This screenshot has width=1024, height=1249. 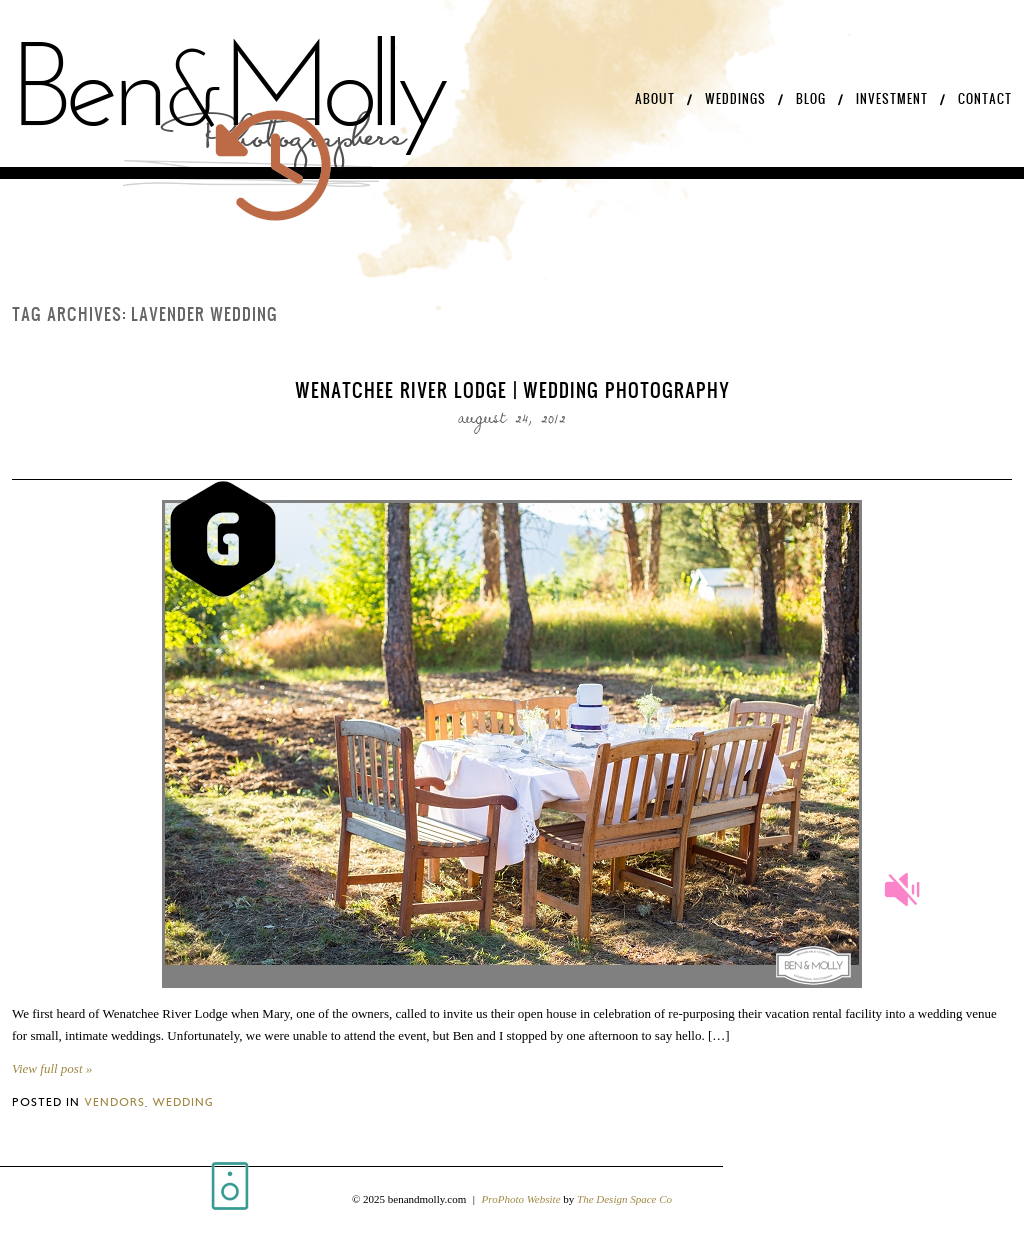 What do you see at coordinates (275, 165) in the screenshot?
I see `view history or recent activity` at bounding box center [275, 165].